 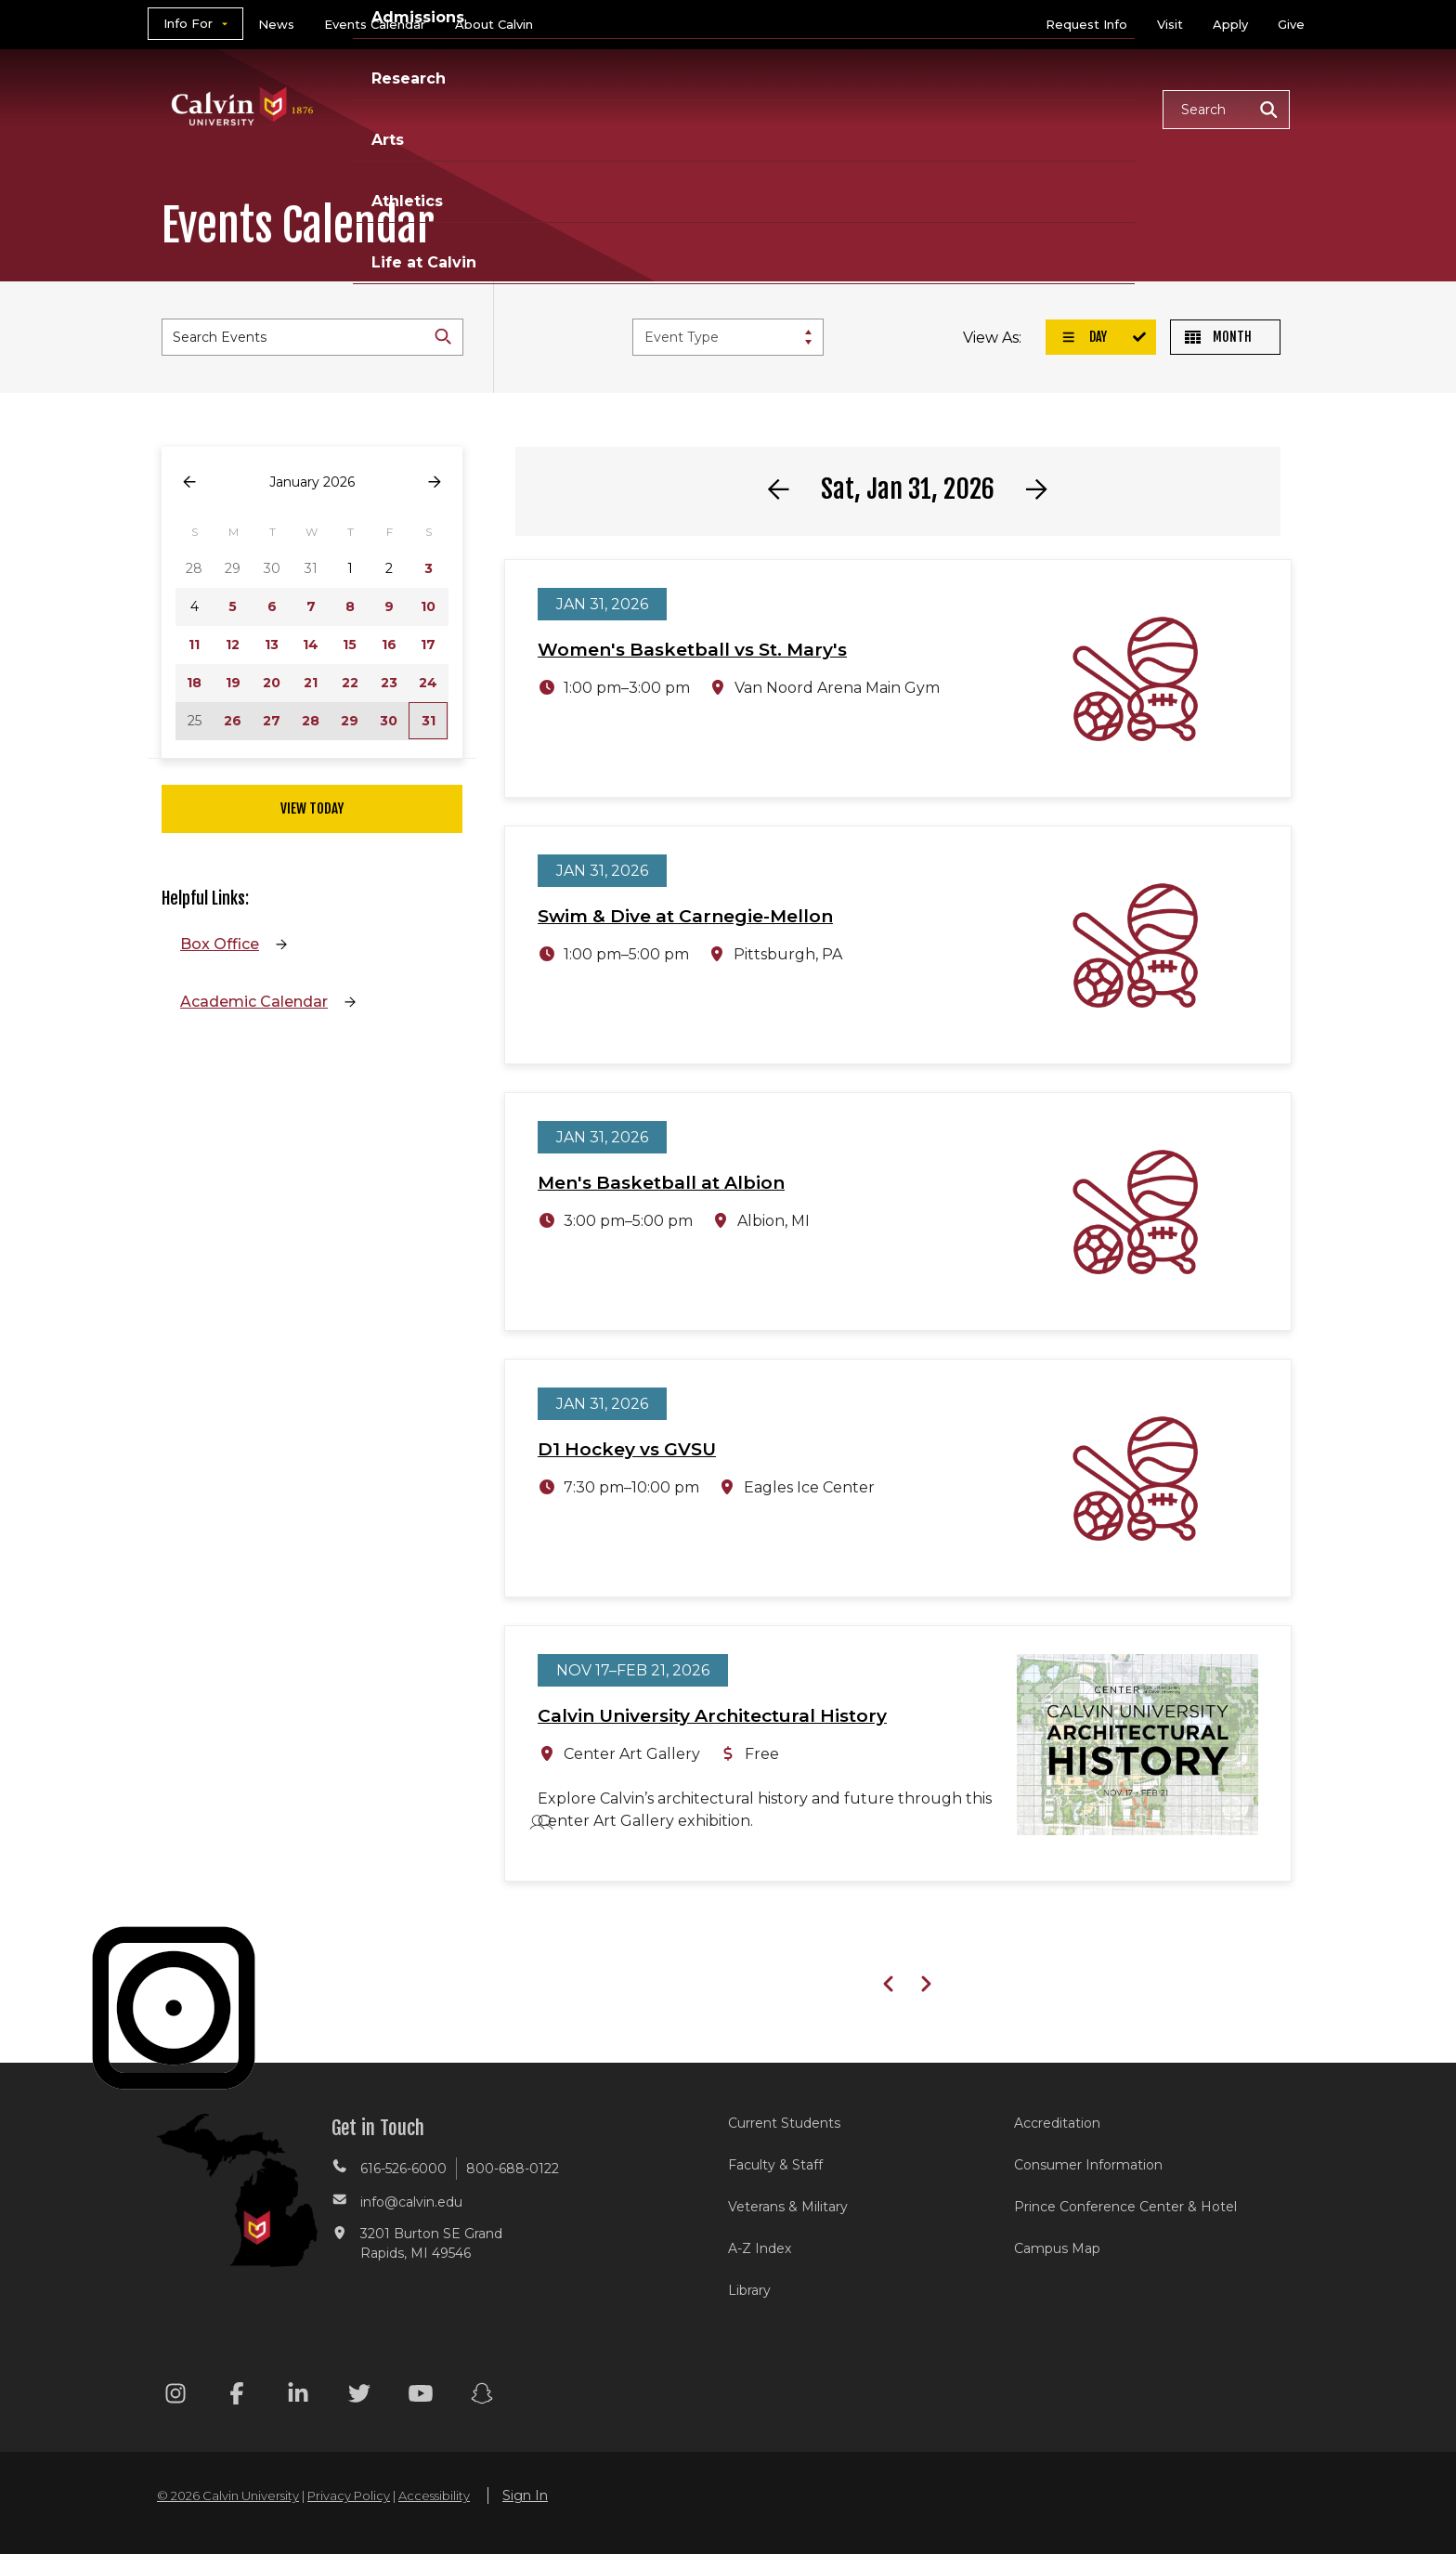 I want to click on tumble dry on low heat setting, so click(x=174, y=2008).